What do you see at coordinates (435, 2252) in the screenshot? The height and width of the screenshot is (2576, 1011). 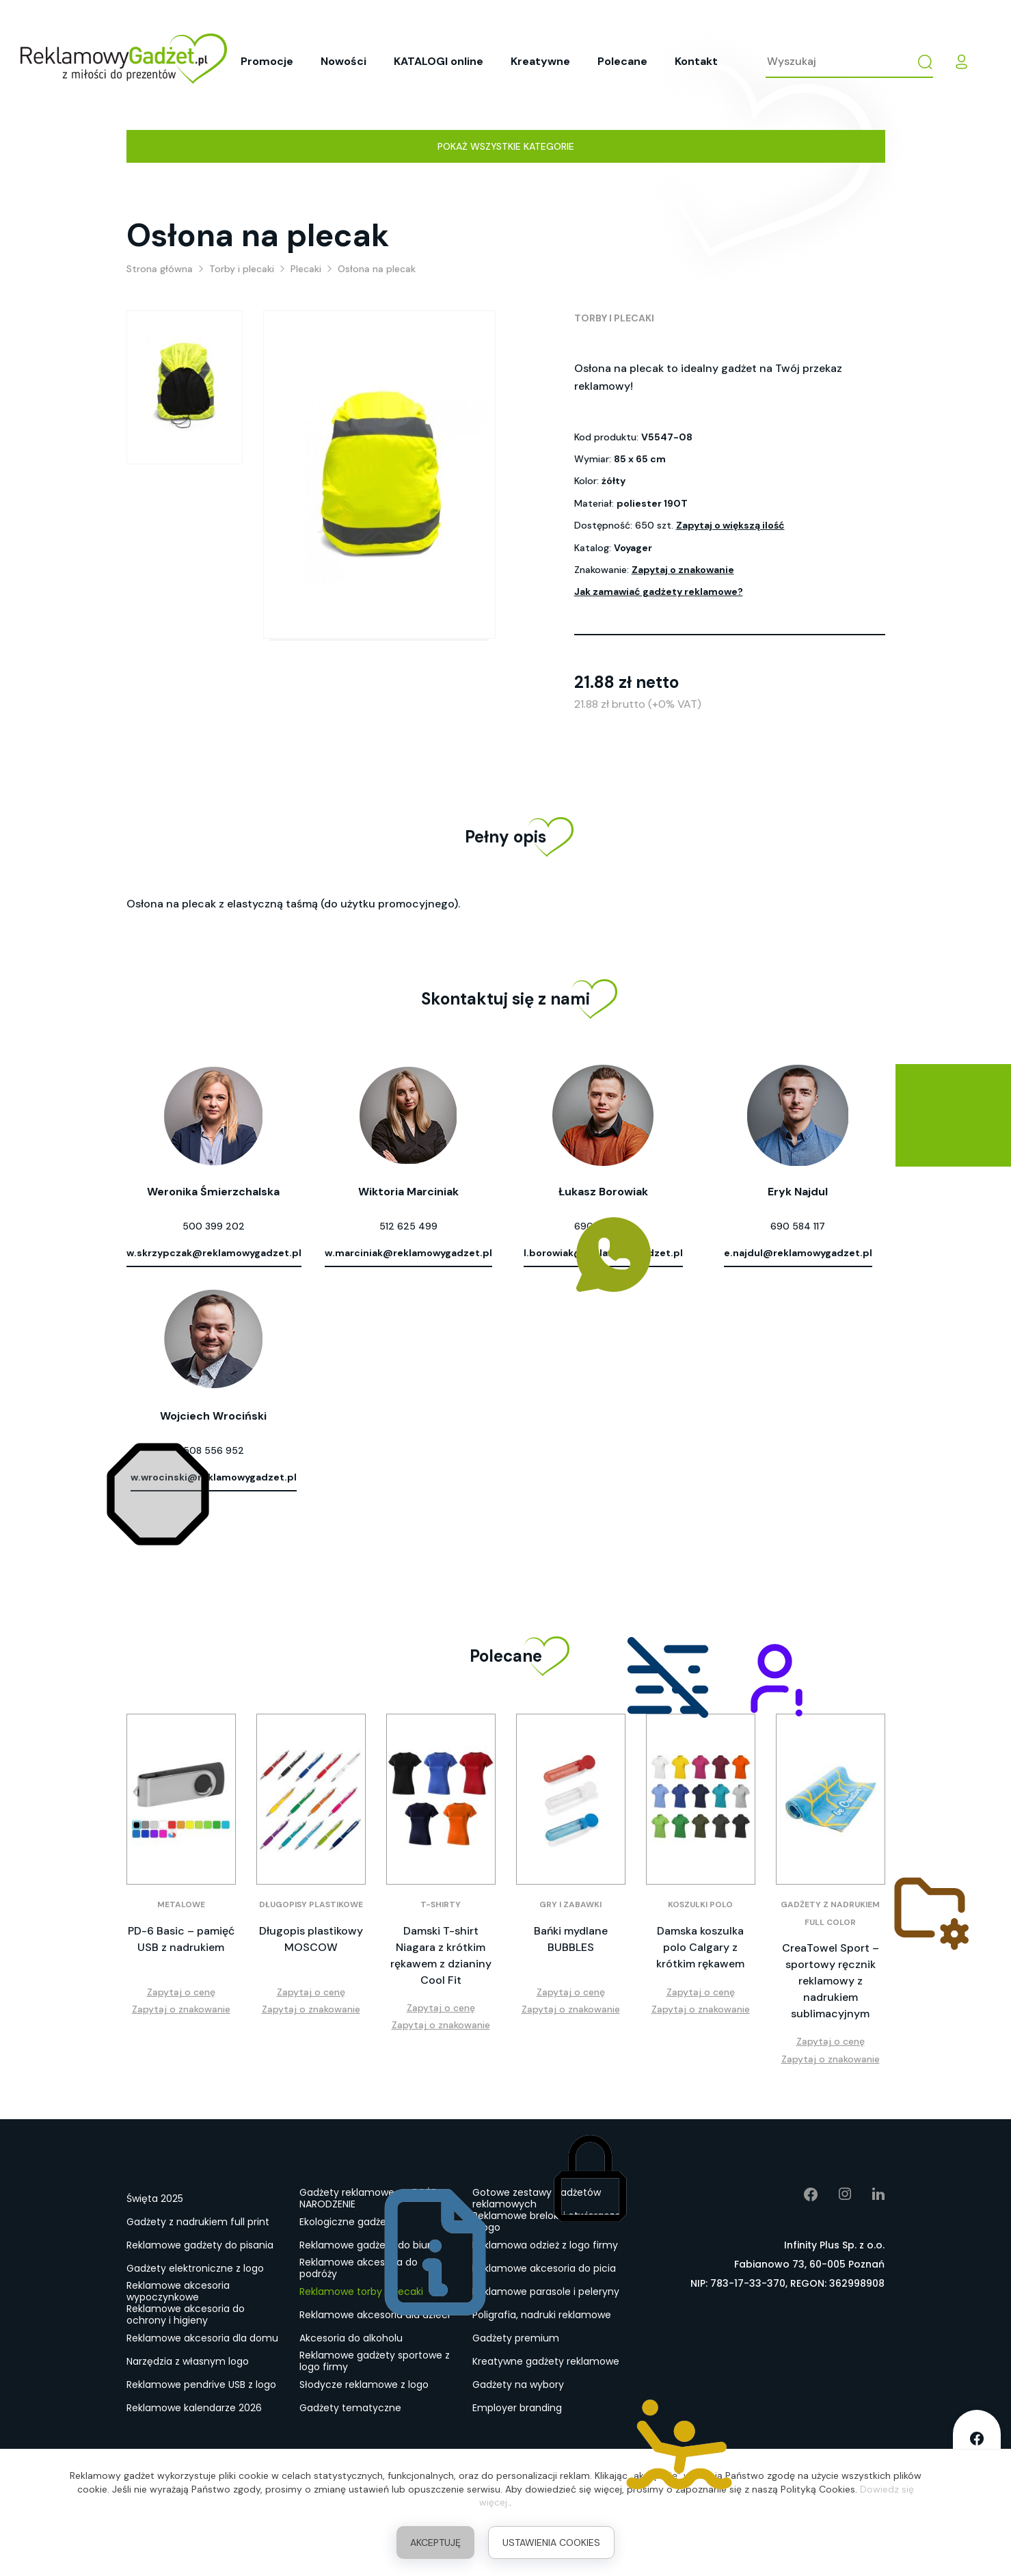 I see `view file details or properties` at bounding box center [435, 2252].